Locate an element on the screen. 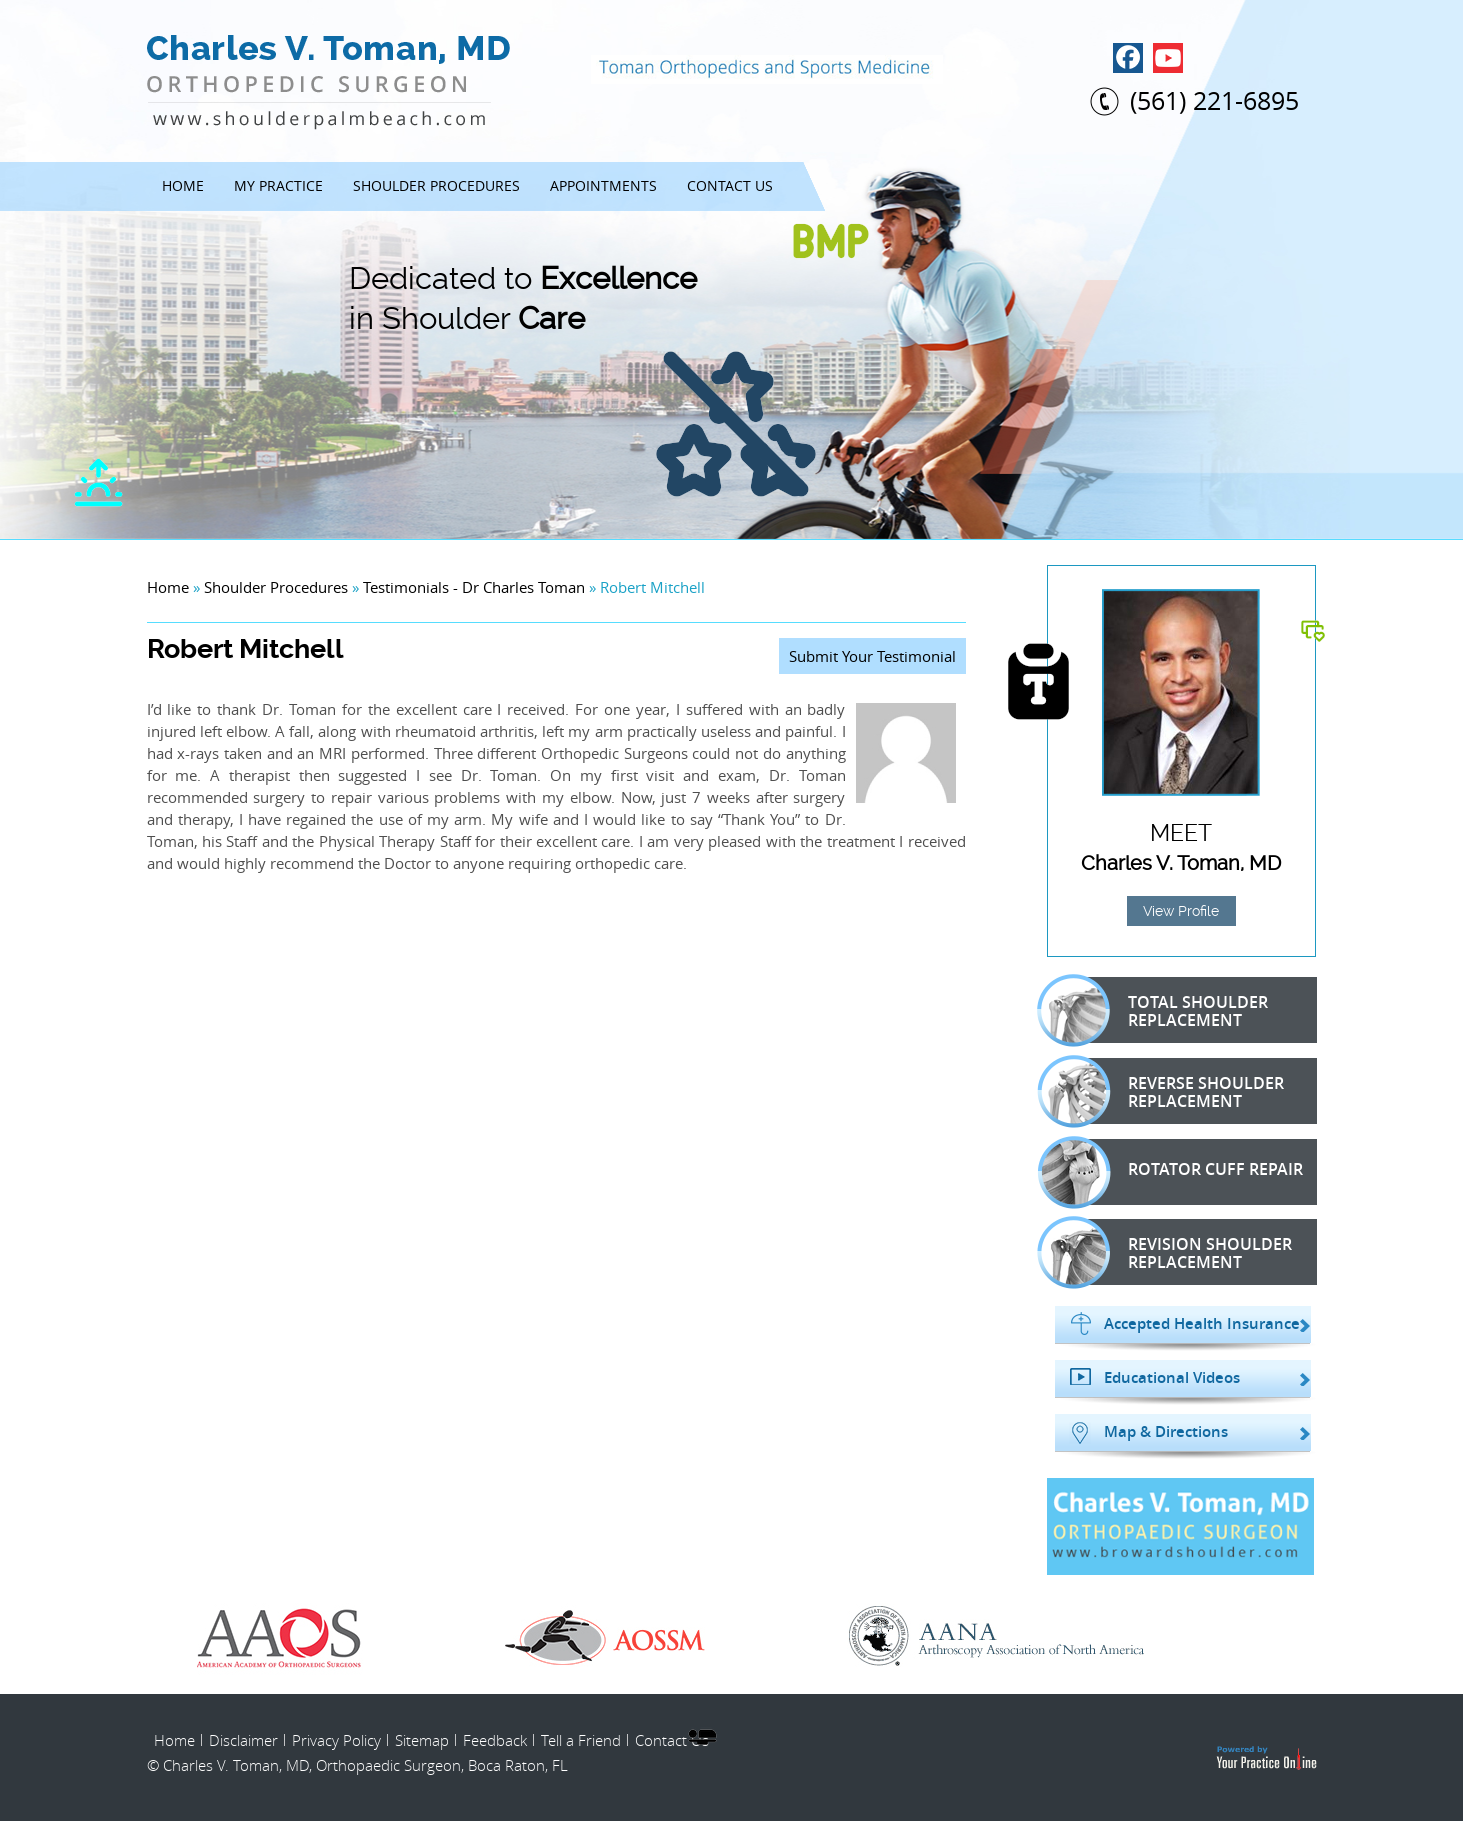 Image resolution: width=1463 pixels, height=1821 pixels. disable star ratings or reviews is located at coordinates (736, 424).